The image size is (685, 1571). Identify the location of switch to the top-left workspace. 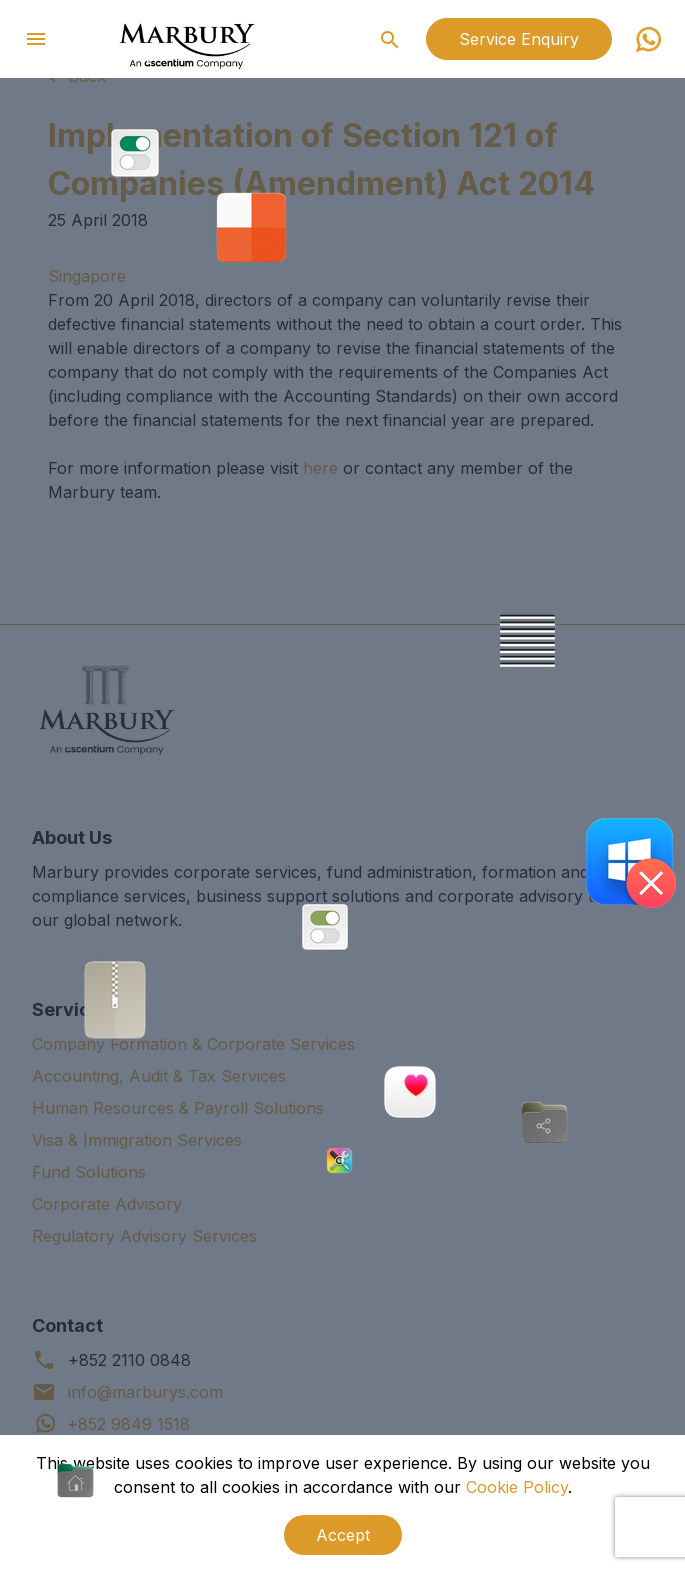
(251, 227).